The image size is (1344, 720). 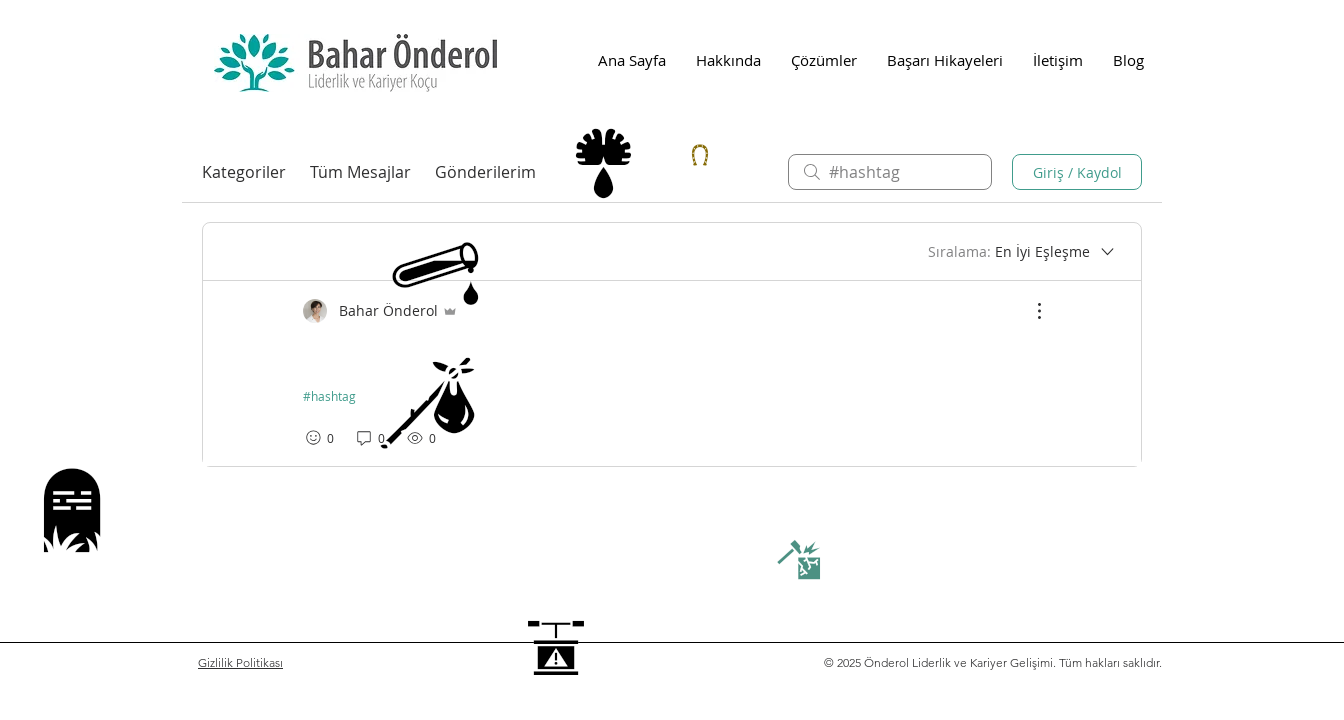 What do you see at coordinates (798, 557) in the screenshot?
I see `break or destroy an item` at bounding box center [798, 557].